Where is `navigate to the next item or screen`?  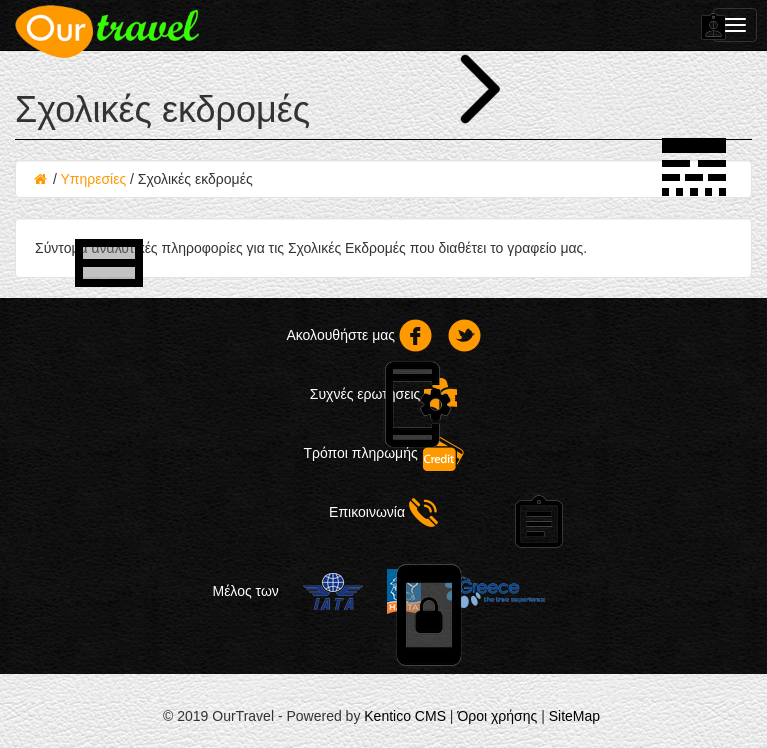 navigate to the next item or screen is located at coordinates (479, 89).